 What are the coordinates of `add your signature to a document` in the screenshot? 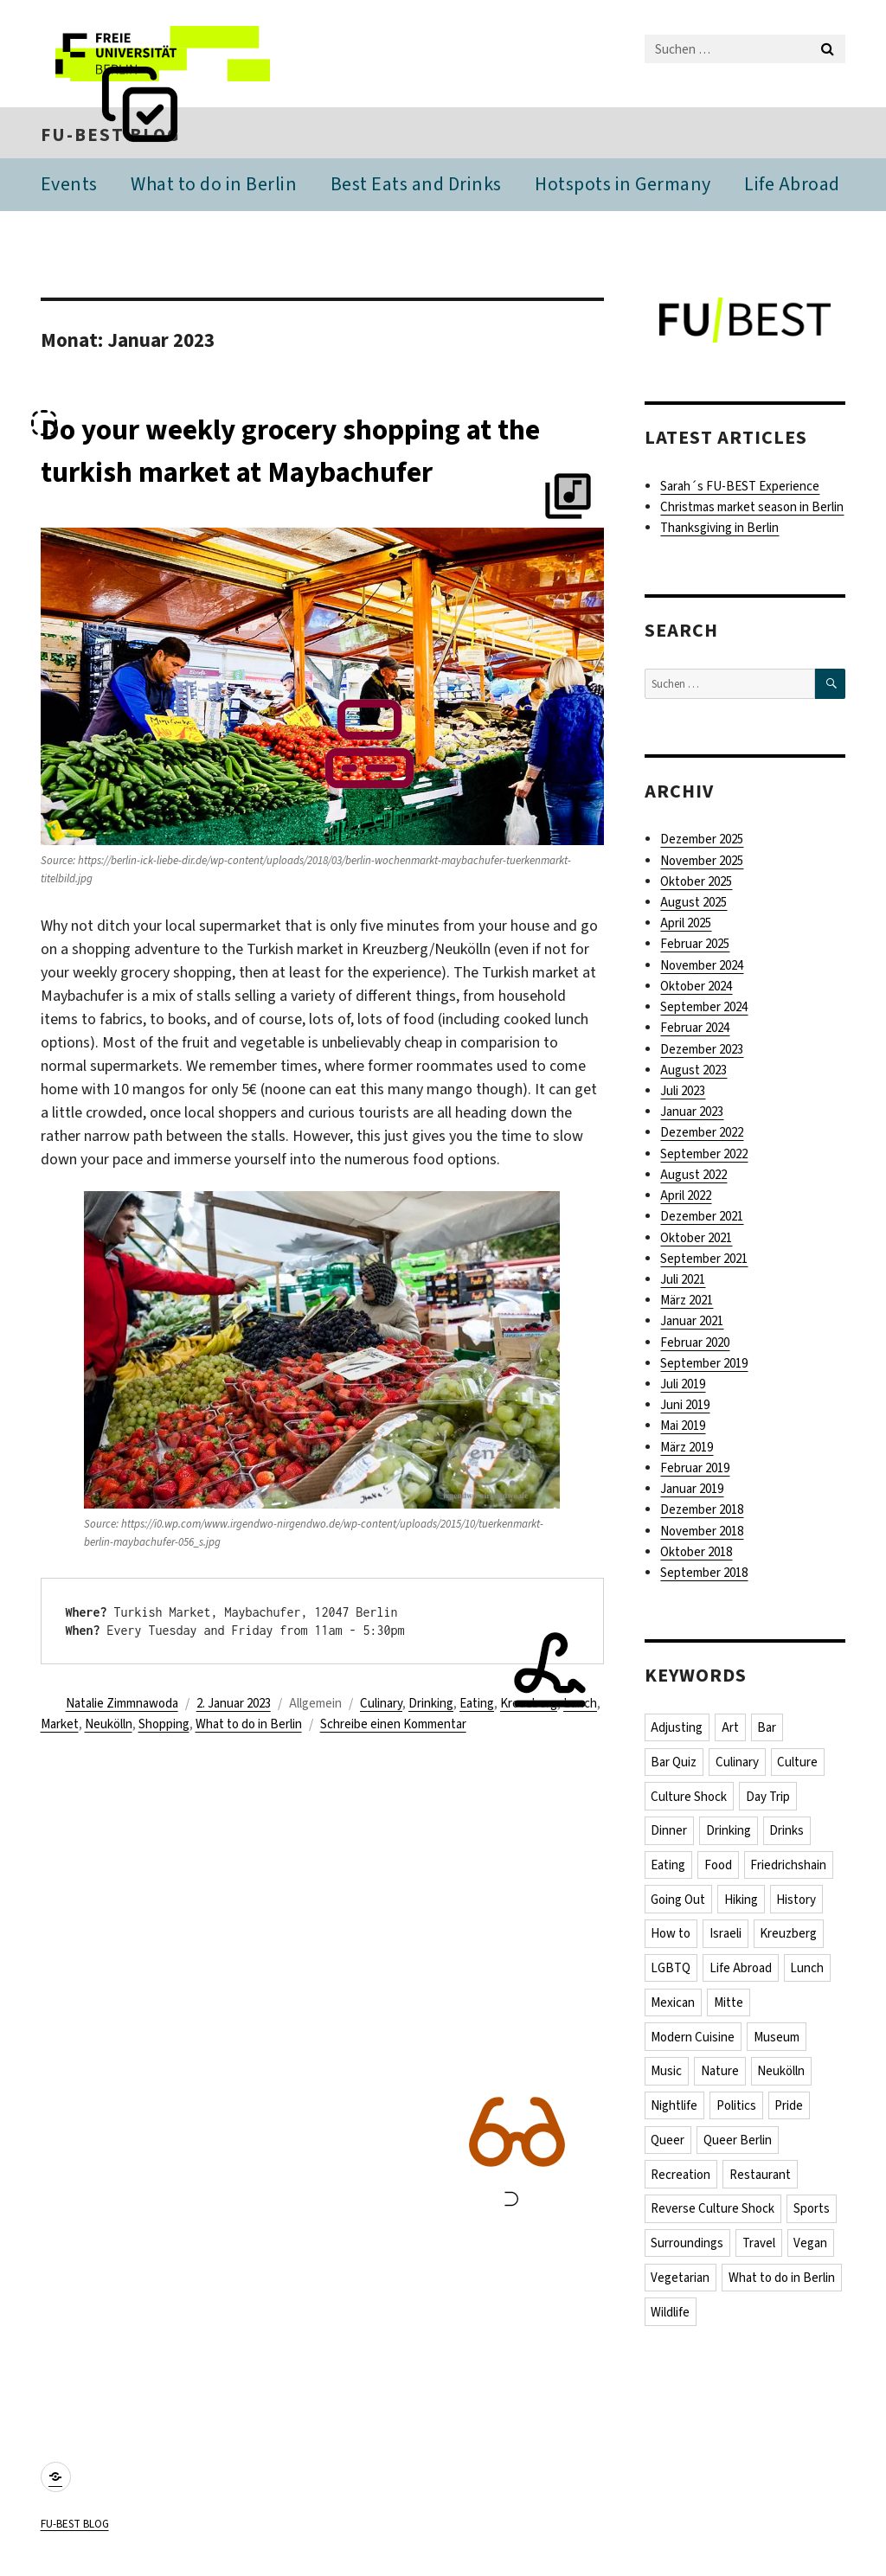 It's located at (549, 1671).